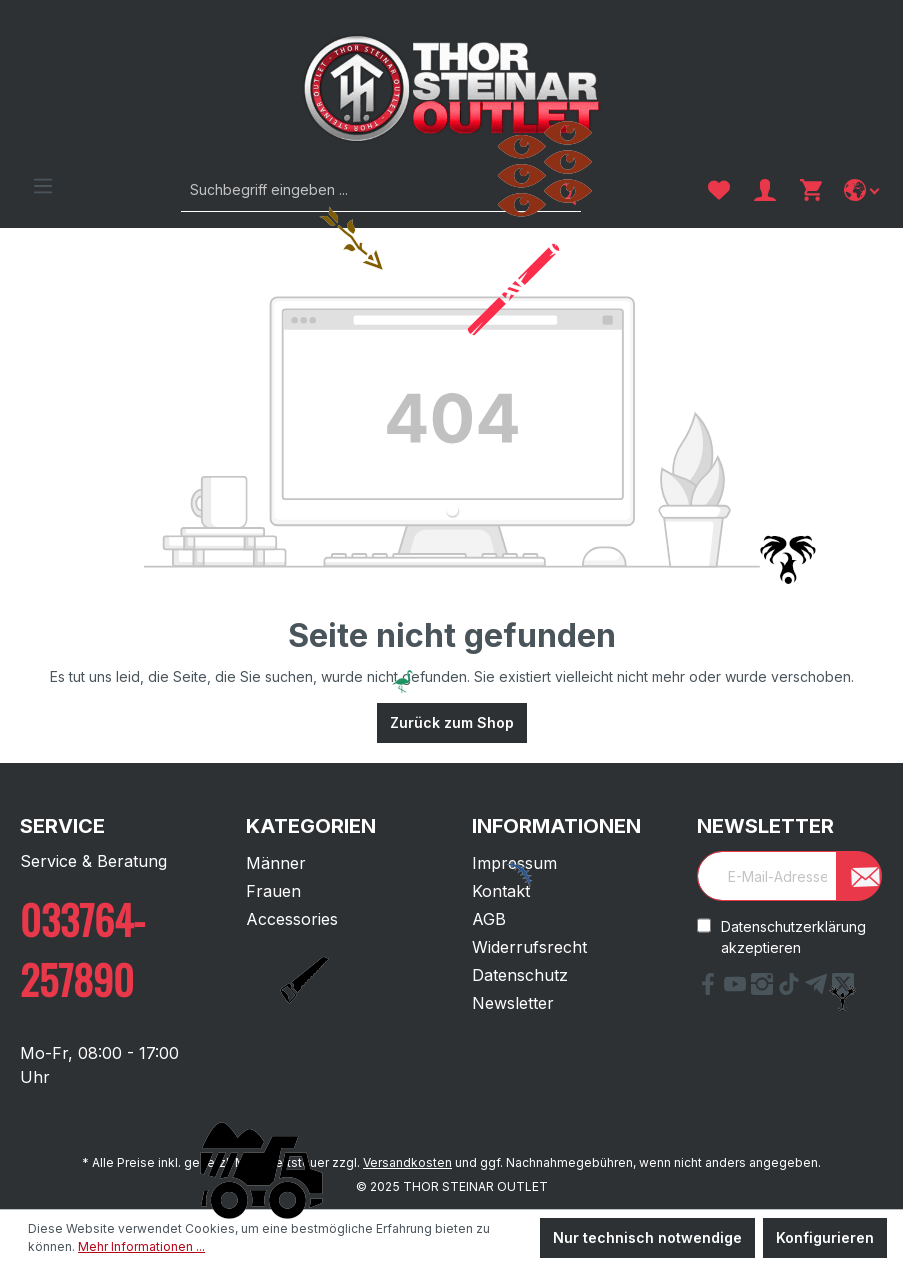  What do you see at coordinates (402, 681) in the screenshot?
I see `decorative flamingo icon for tropical or summer-themed content` at bounding box center [402, 681].